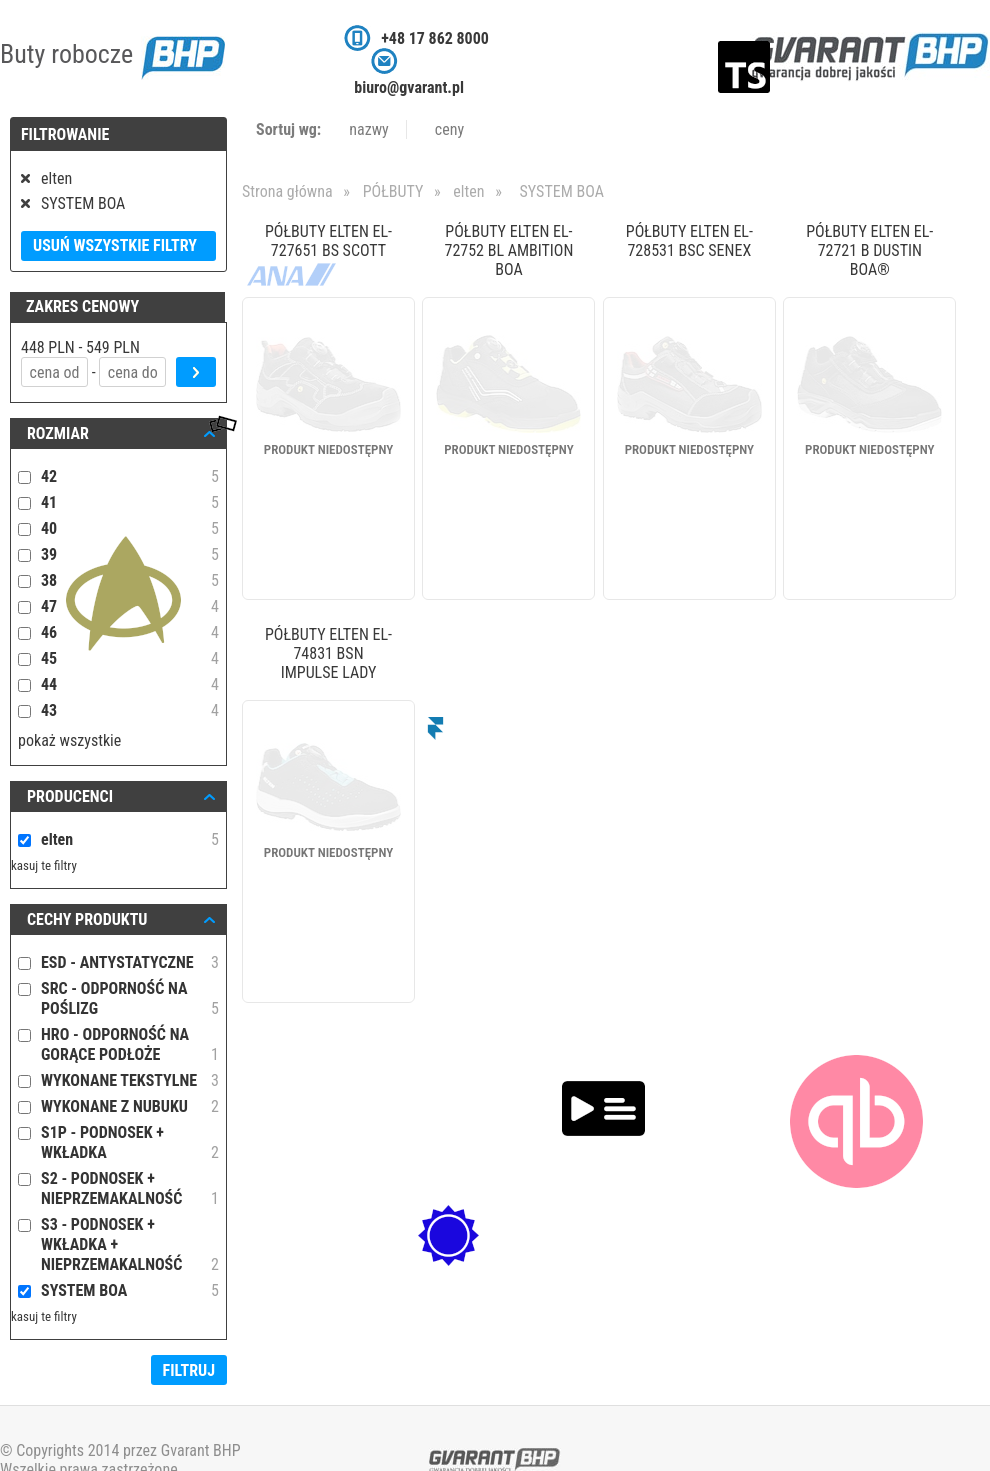  What do you see at coordinates (123, 593) in the screenshot?
I see `Star Trek franchise logo` at bounding box center [123, 593].